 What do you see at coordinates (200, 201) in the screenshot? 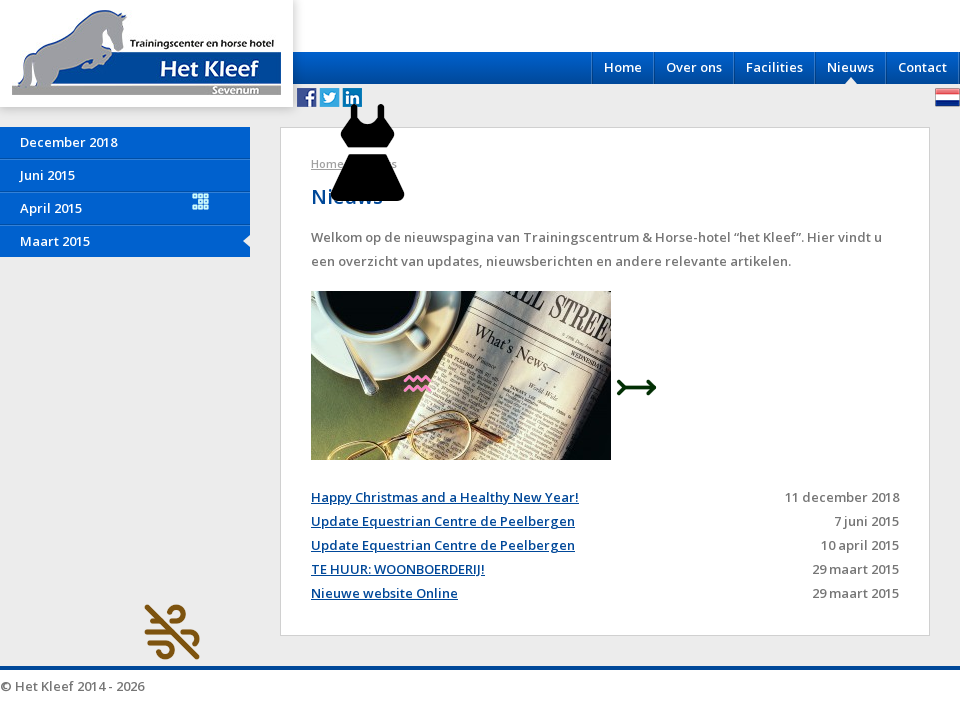
I see `pnpm package manager logo` at bounding box center [200, 201].